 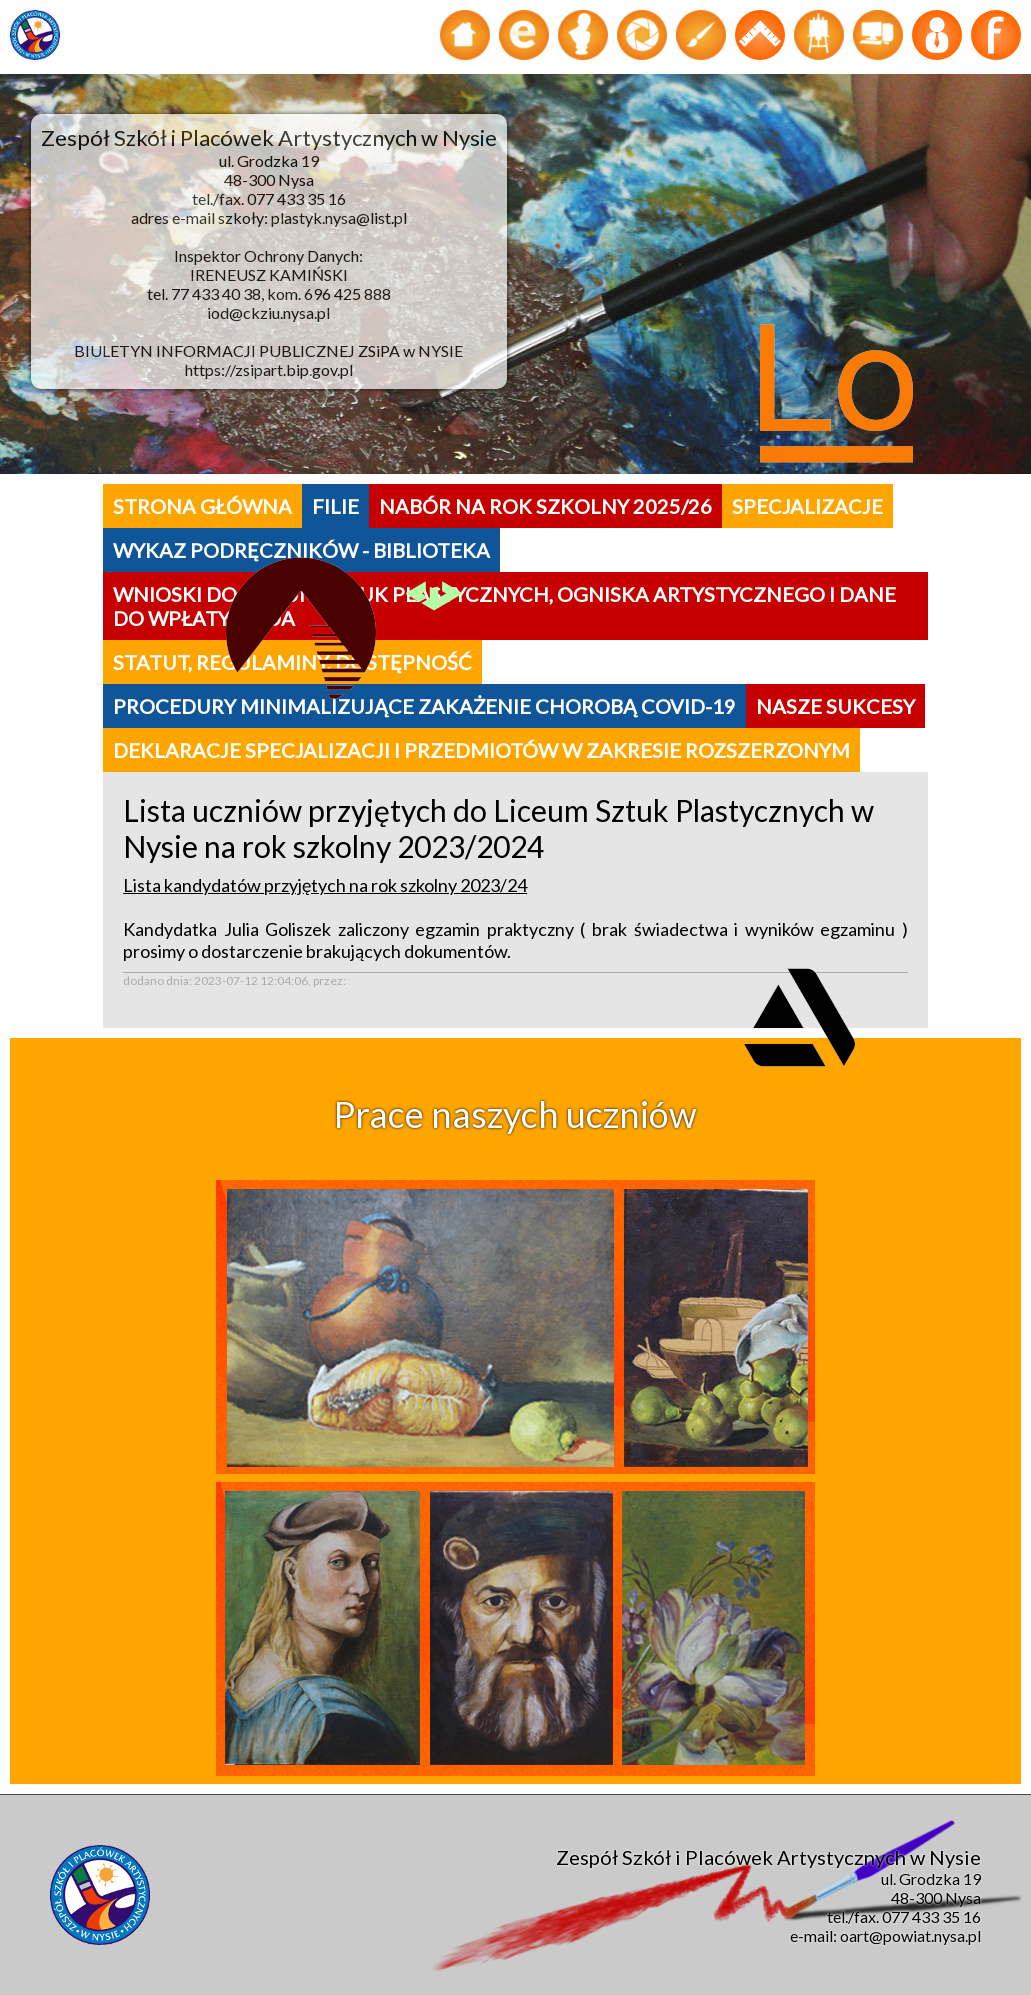 What do you see at coordinates (434, 596) in the screenshot?
I see `basic attention token (bat) cryptocurrency logo` at bounding box center [434, 596].